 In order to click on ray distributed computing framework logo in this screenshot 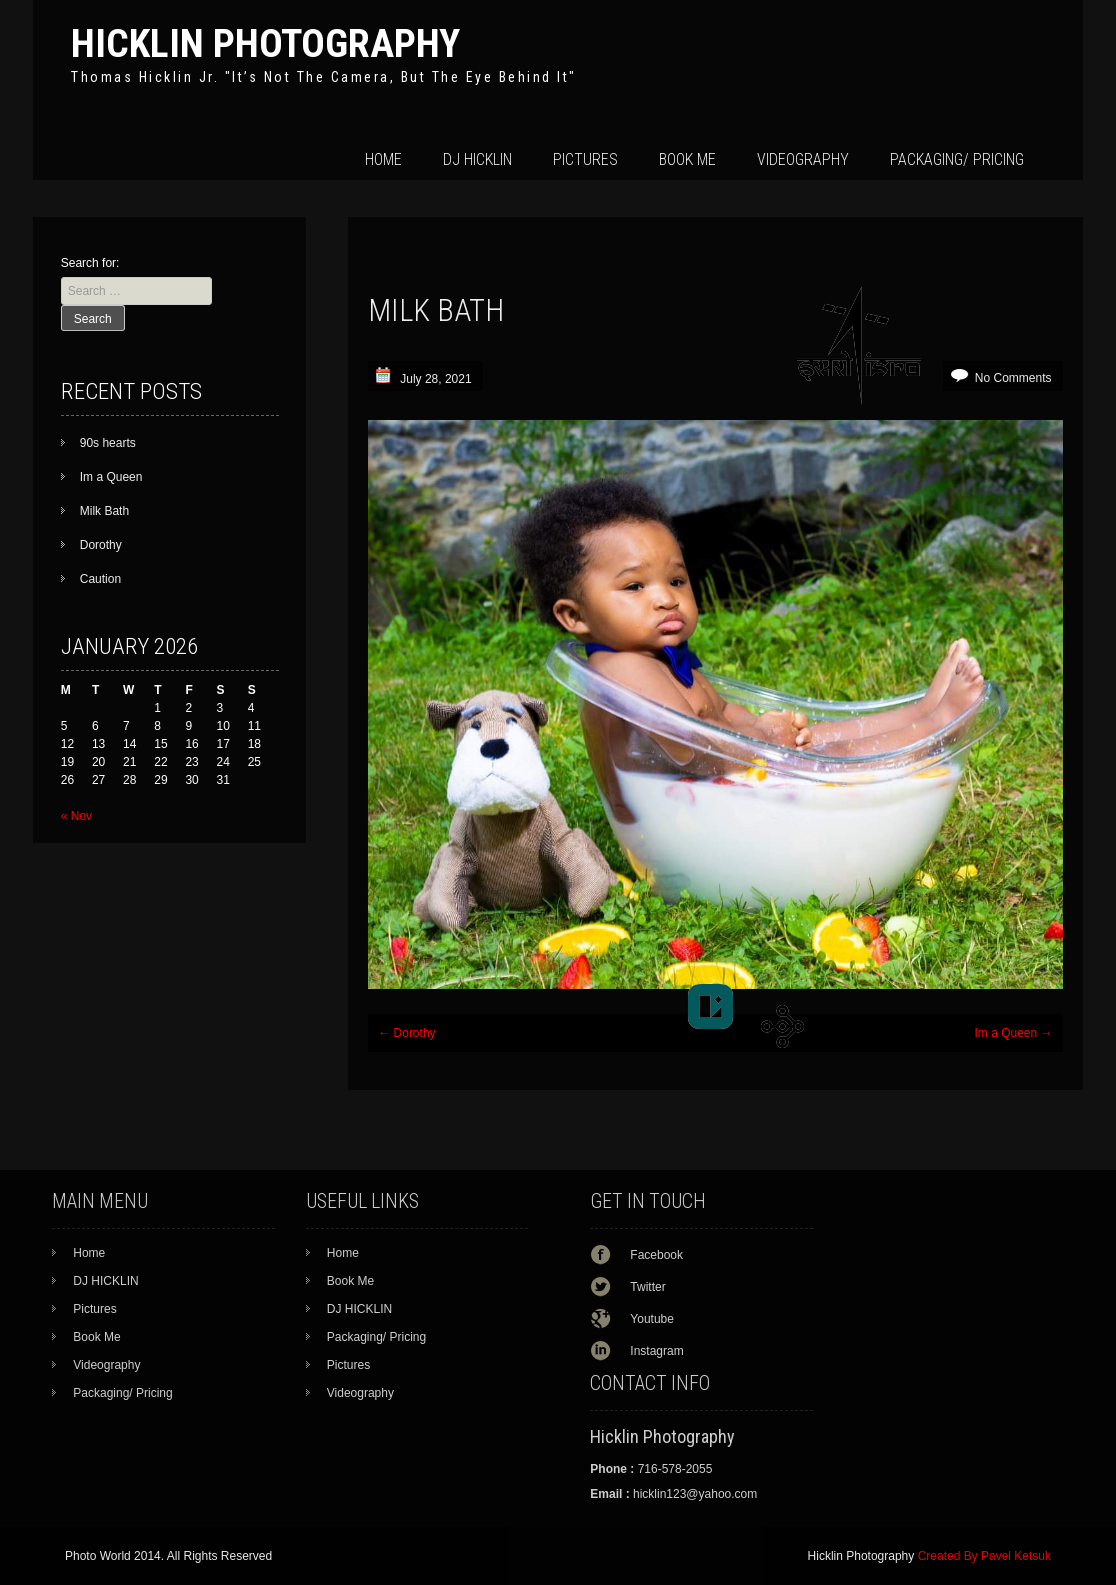, I will do `click(782, 1026)`.